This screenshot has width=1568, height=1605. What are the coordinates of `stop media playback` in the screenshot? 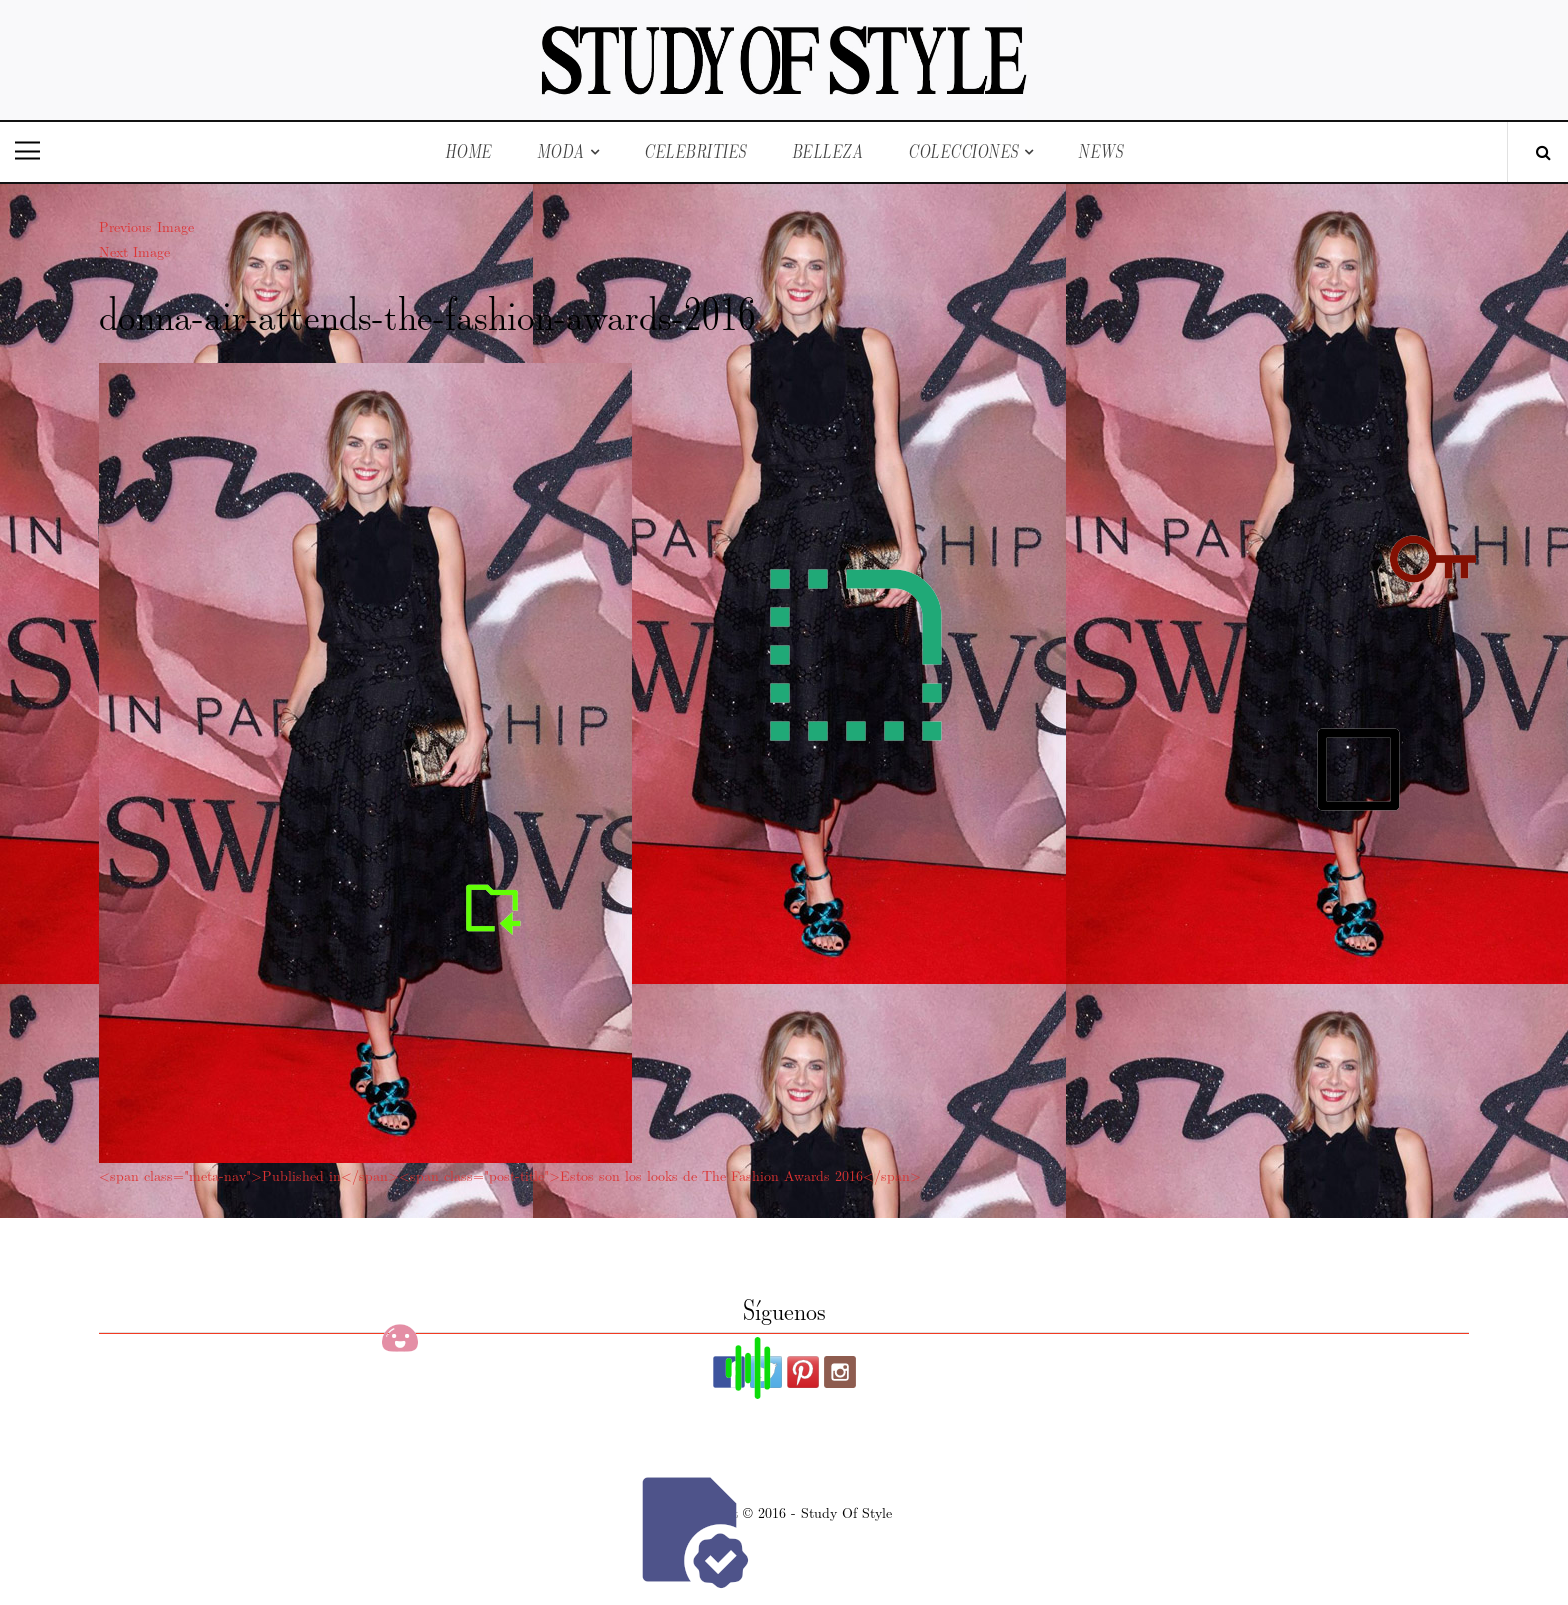 It's located at (1358, 769).